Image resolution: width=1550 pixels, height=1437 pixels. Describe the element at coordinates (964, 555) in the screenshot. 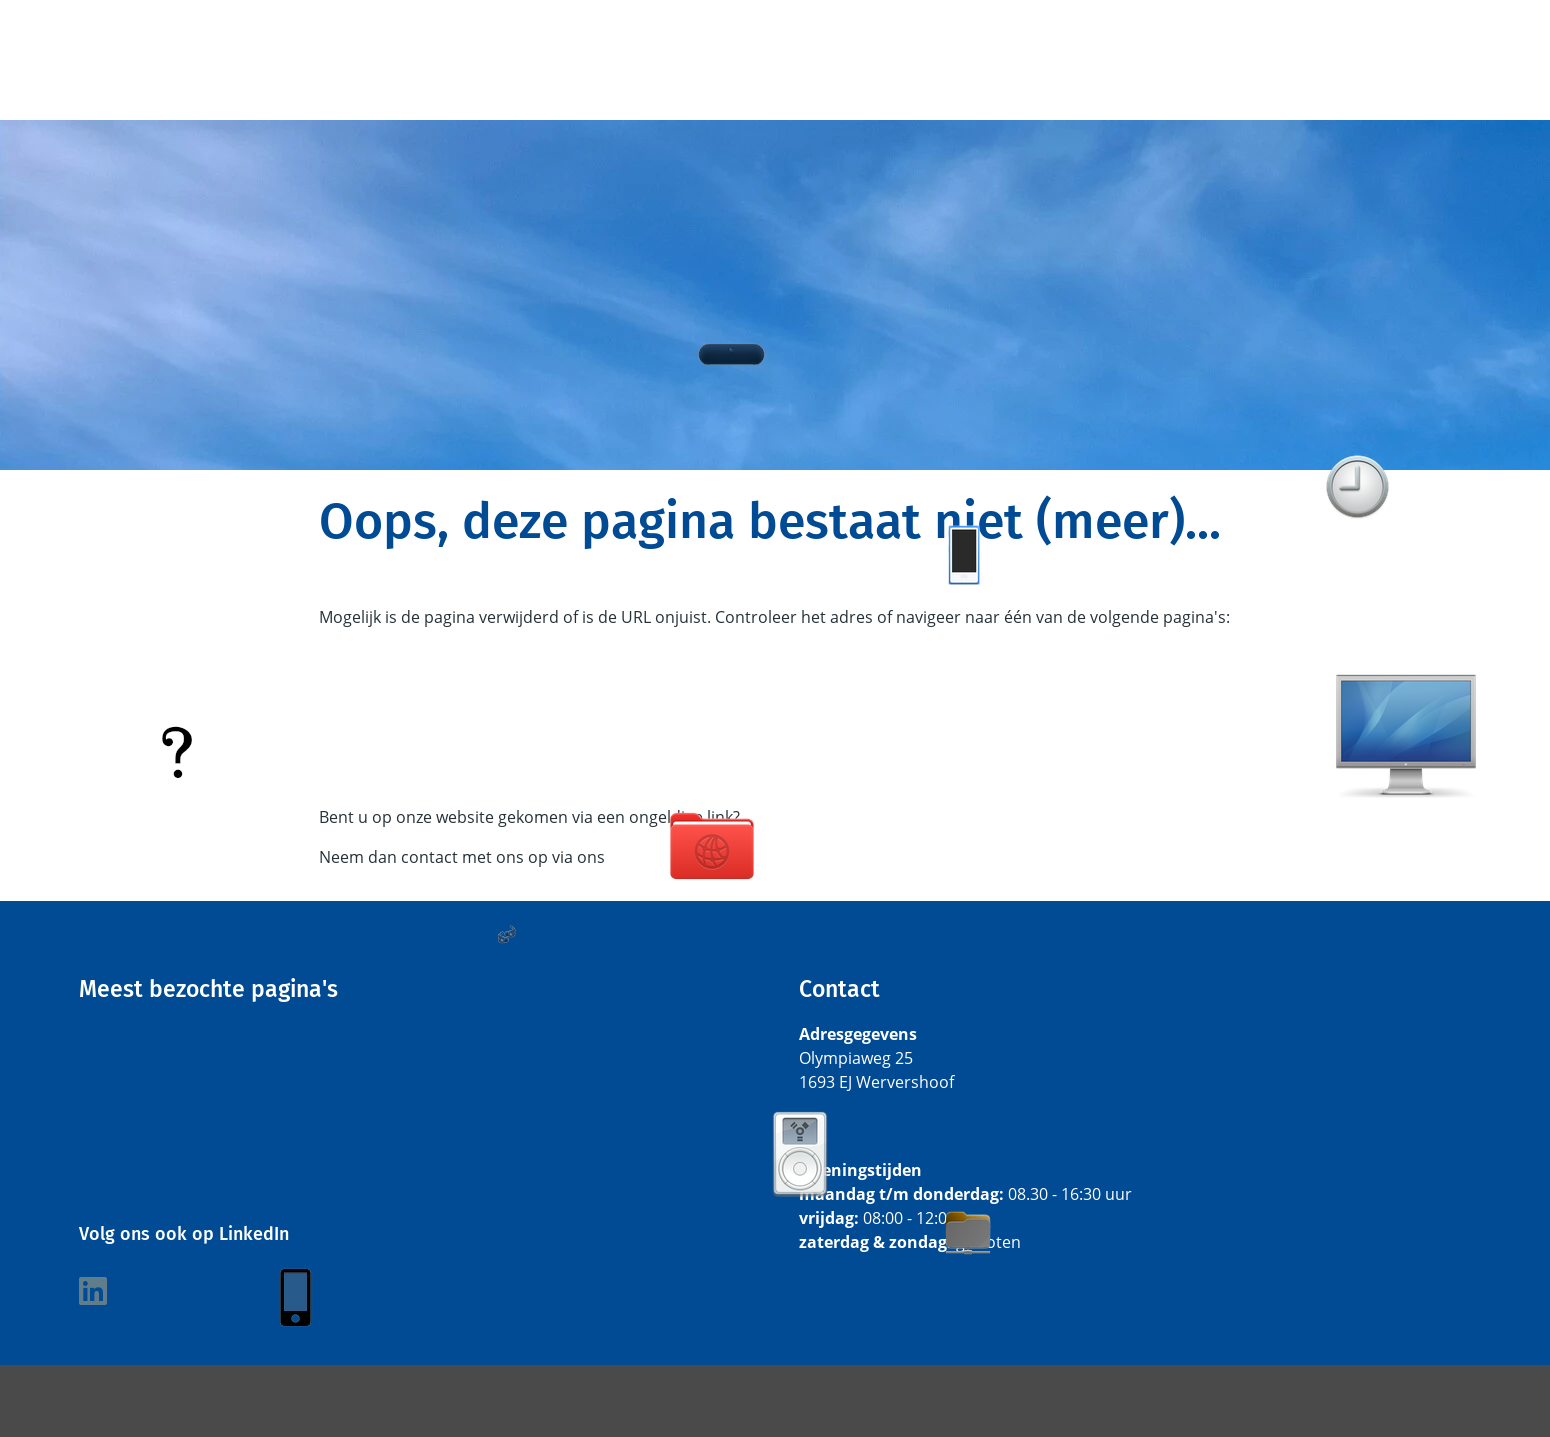

I see `iPod nano device connected` at that location.